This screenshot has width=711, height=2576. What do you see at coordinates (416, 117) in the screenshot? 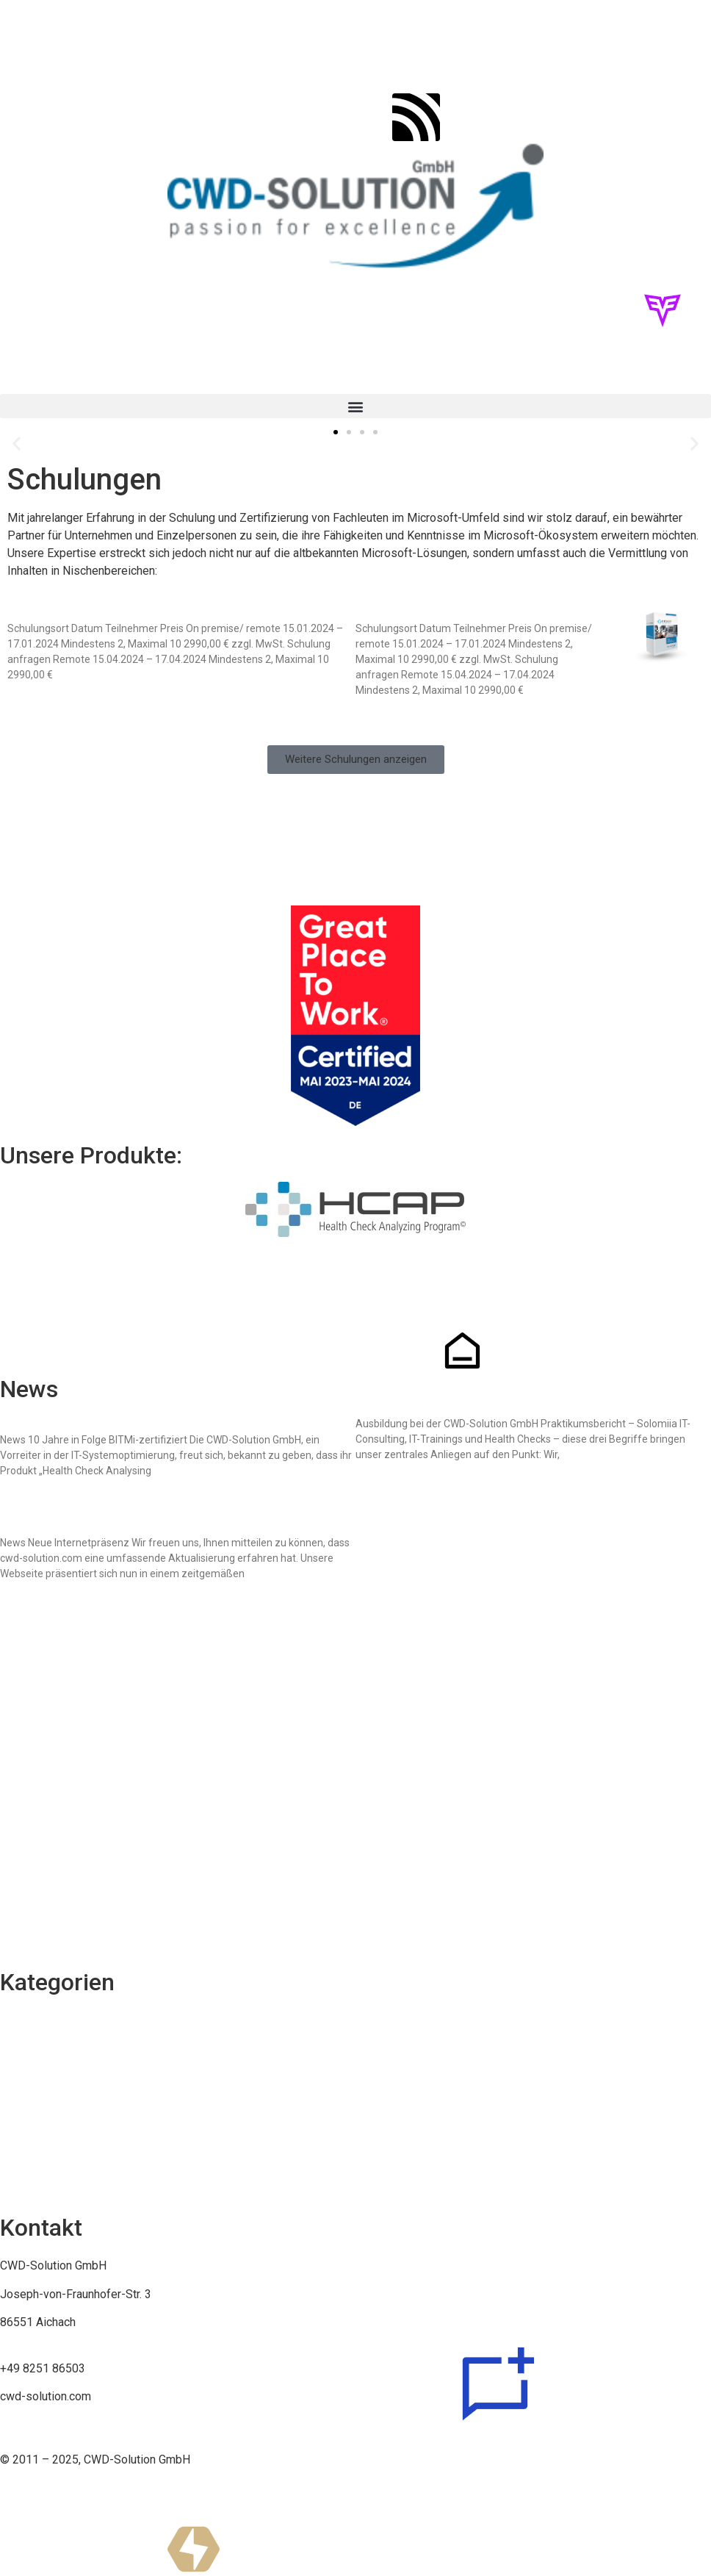
I see `MQTT protocol or messaging service integration` at bounding box center [416, 117].